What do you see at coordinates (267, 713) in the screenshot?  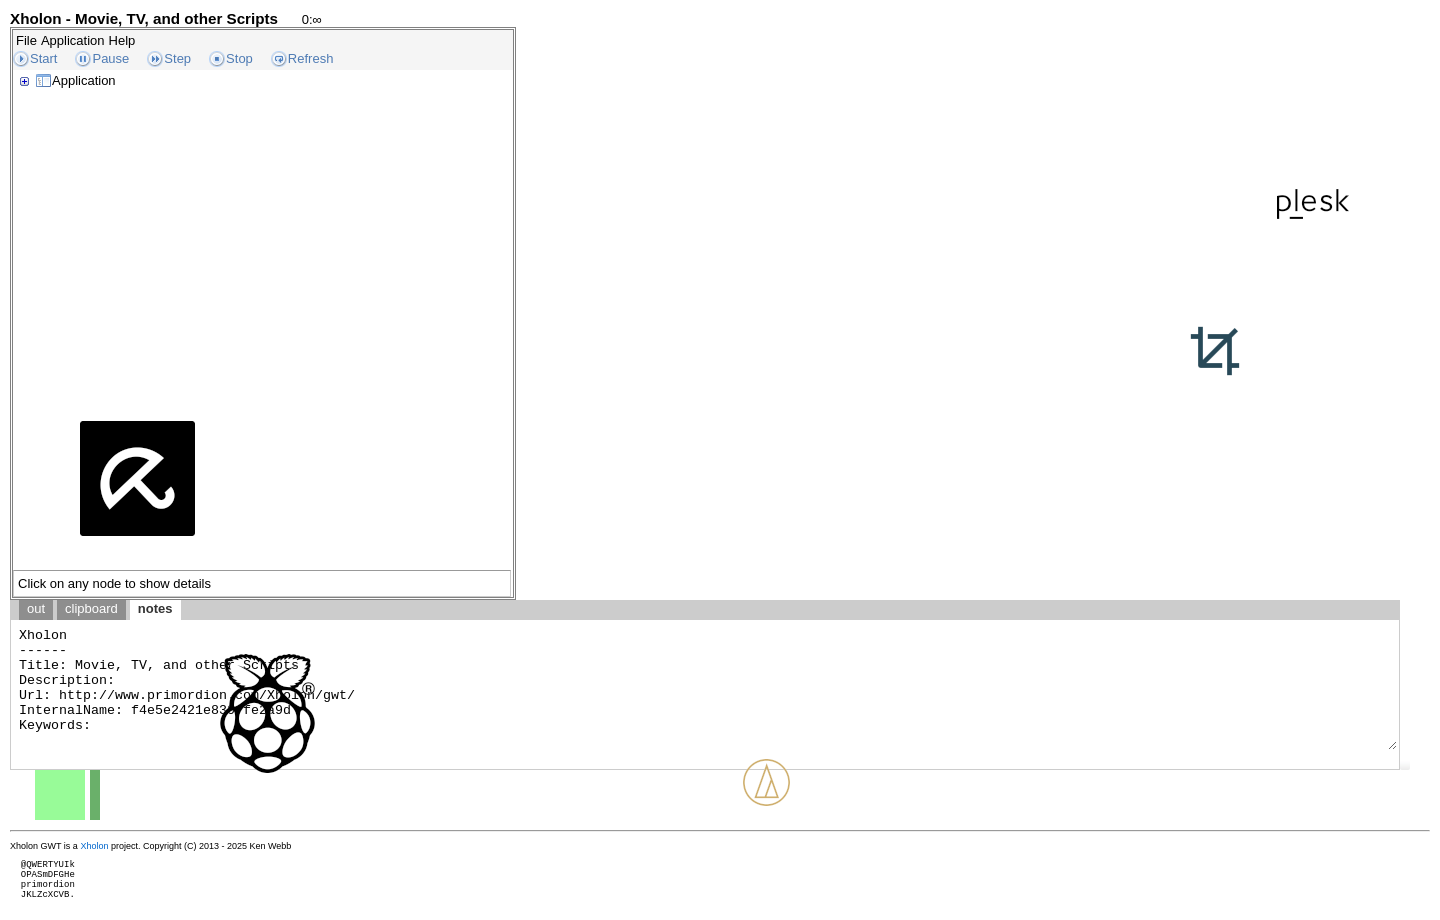 I see `Raspberry Pi brand logo` at bounding box center [267, 713].